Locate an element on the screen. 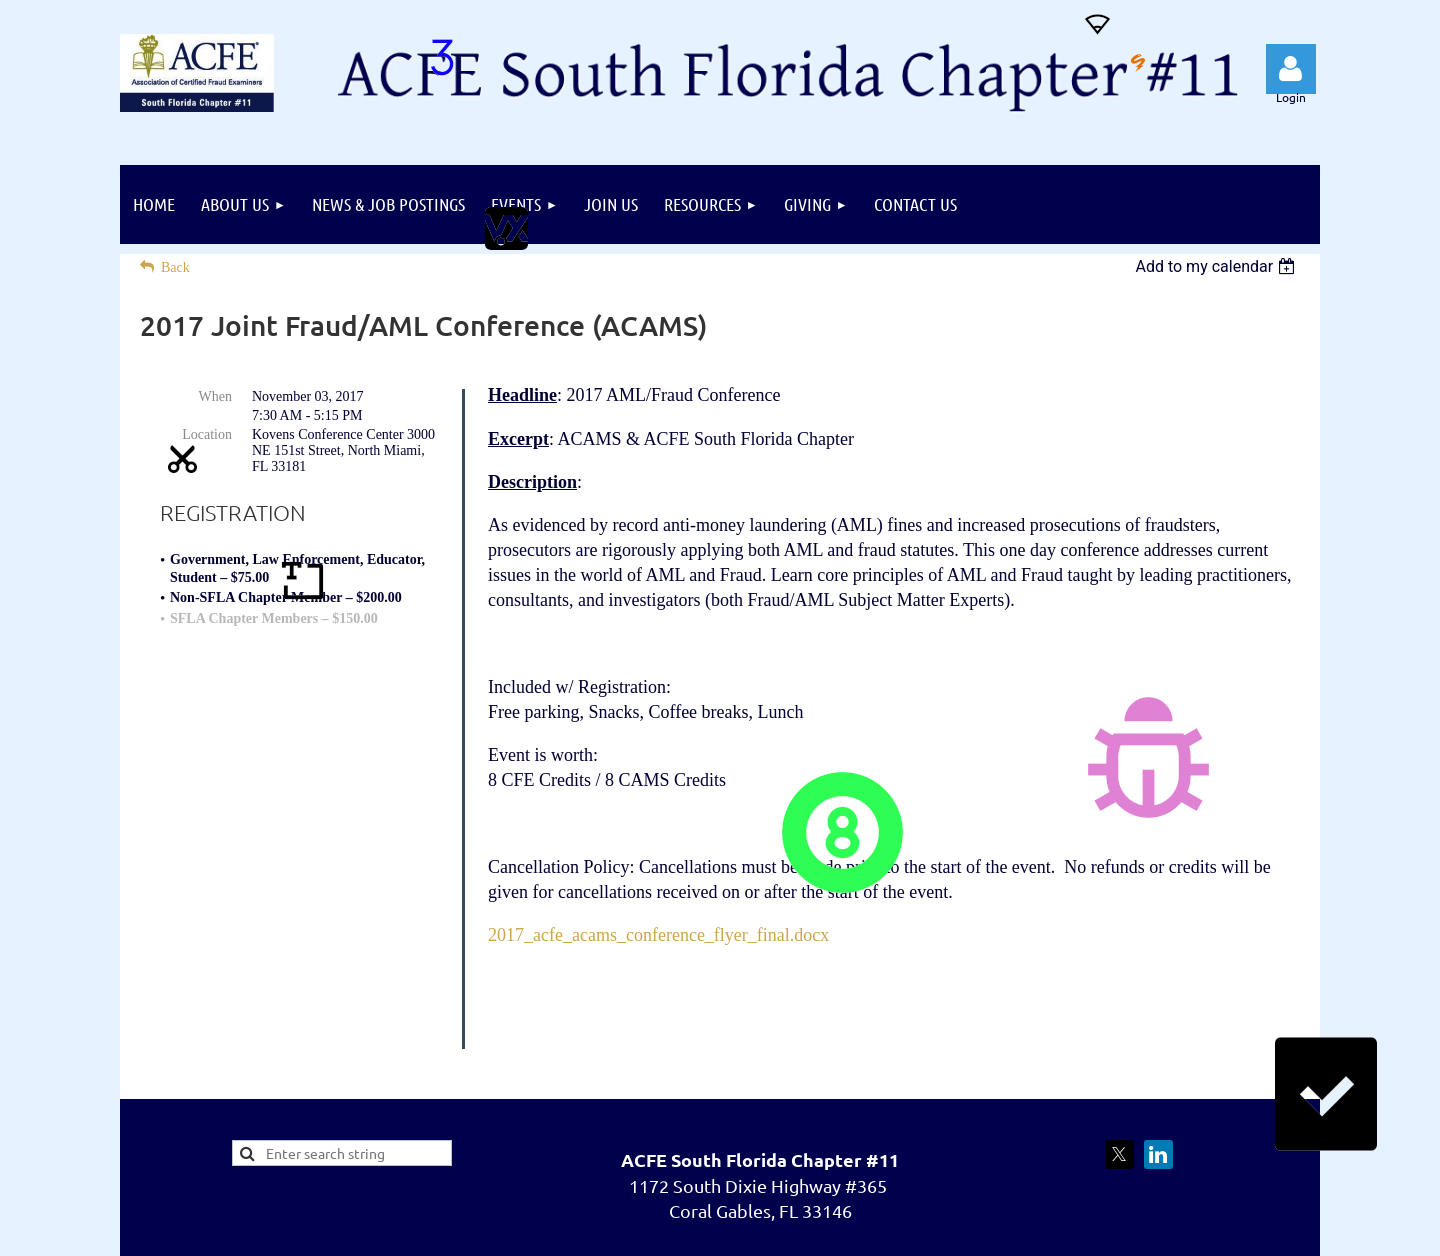 The width and height of the screenshot is (1440, 1256). select number 3 from a list or sequence is located at coordinates (442, 57).